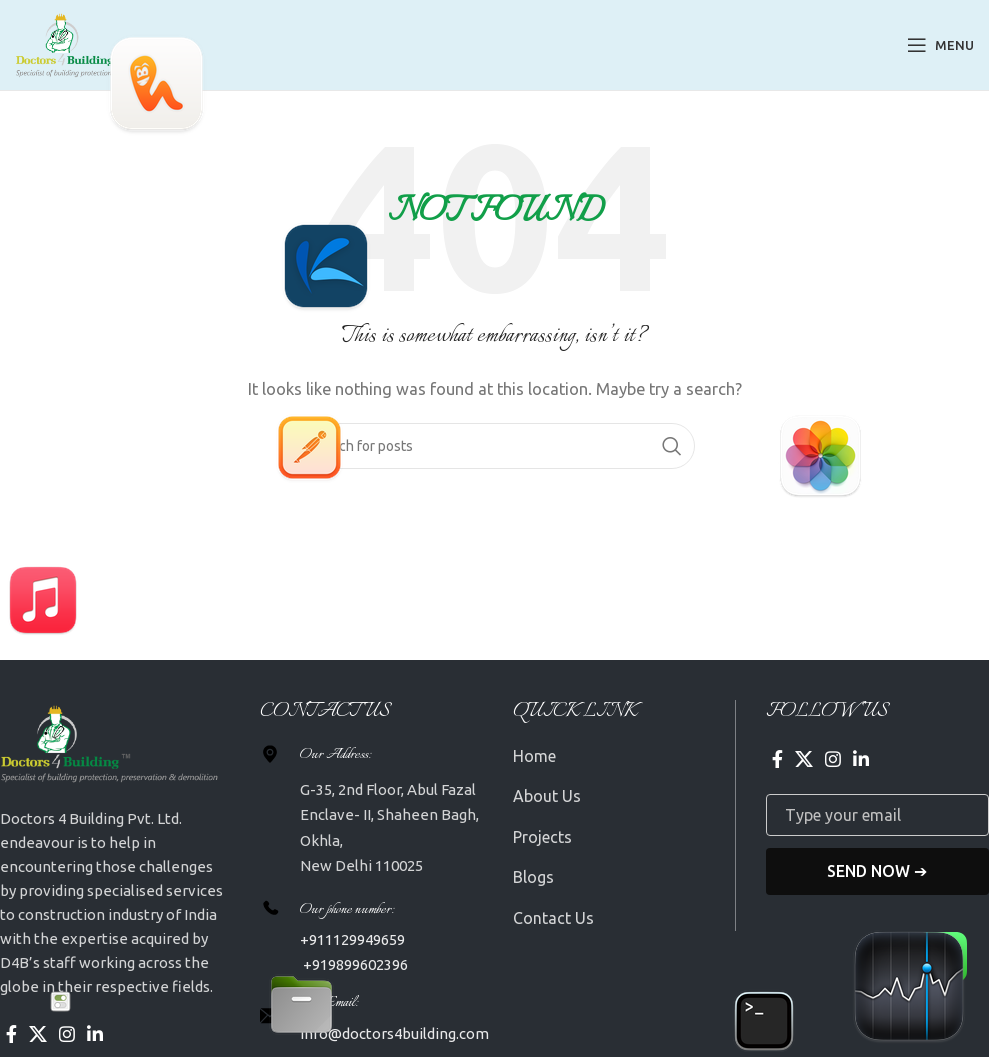  What do you see at coordinates (156, 83) in the screenshot?
I see `launch gnome nibbles snake game` at bounding box center [156, 83].